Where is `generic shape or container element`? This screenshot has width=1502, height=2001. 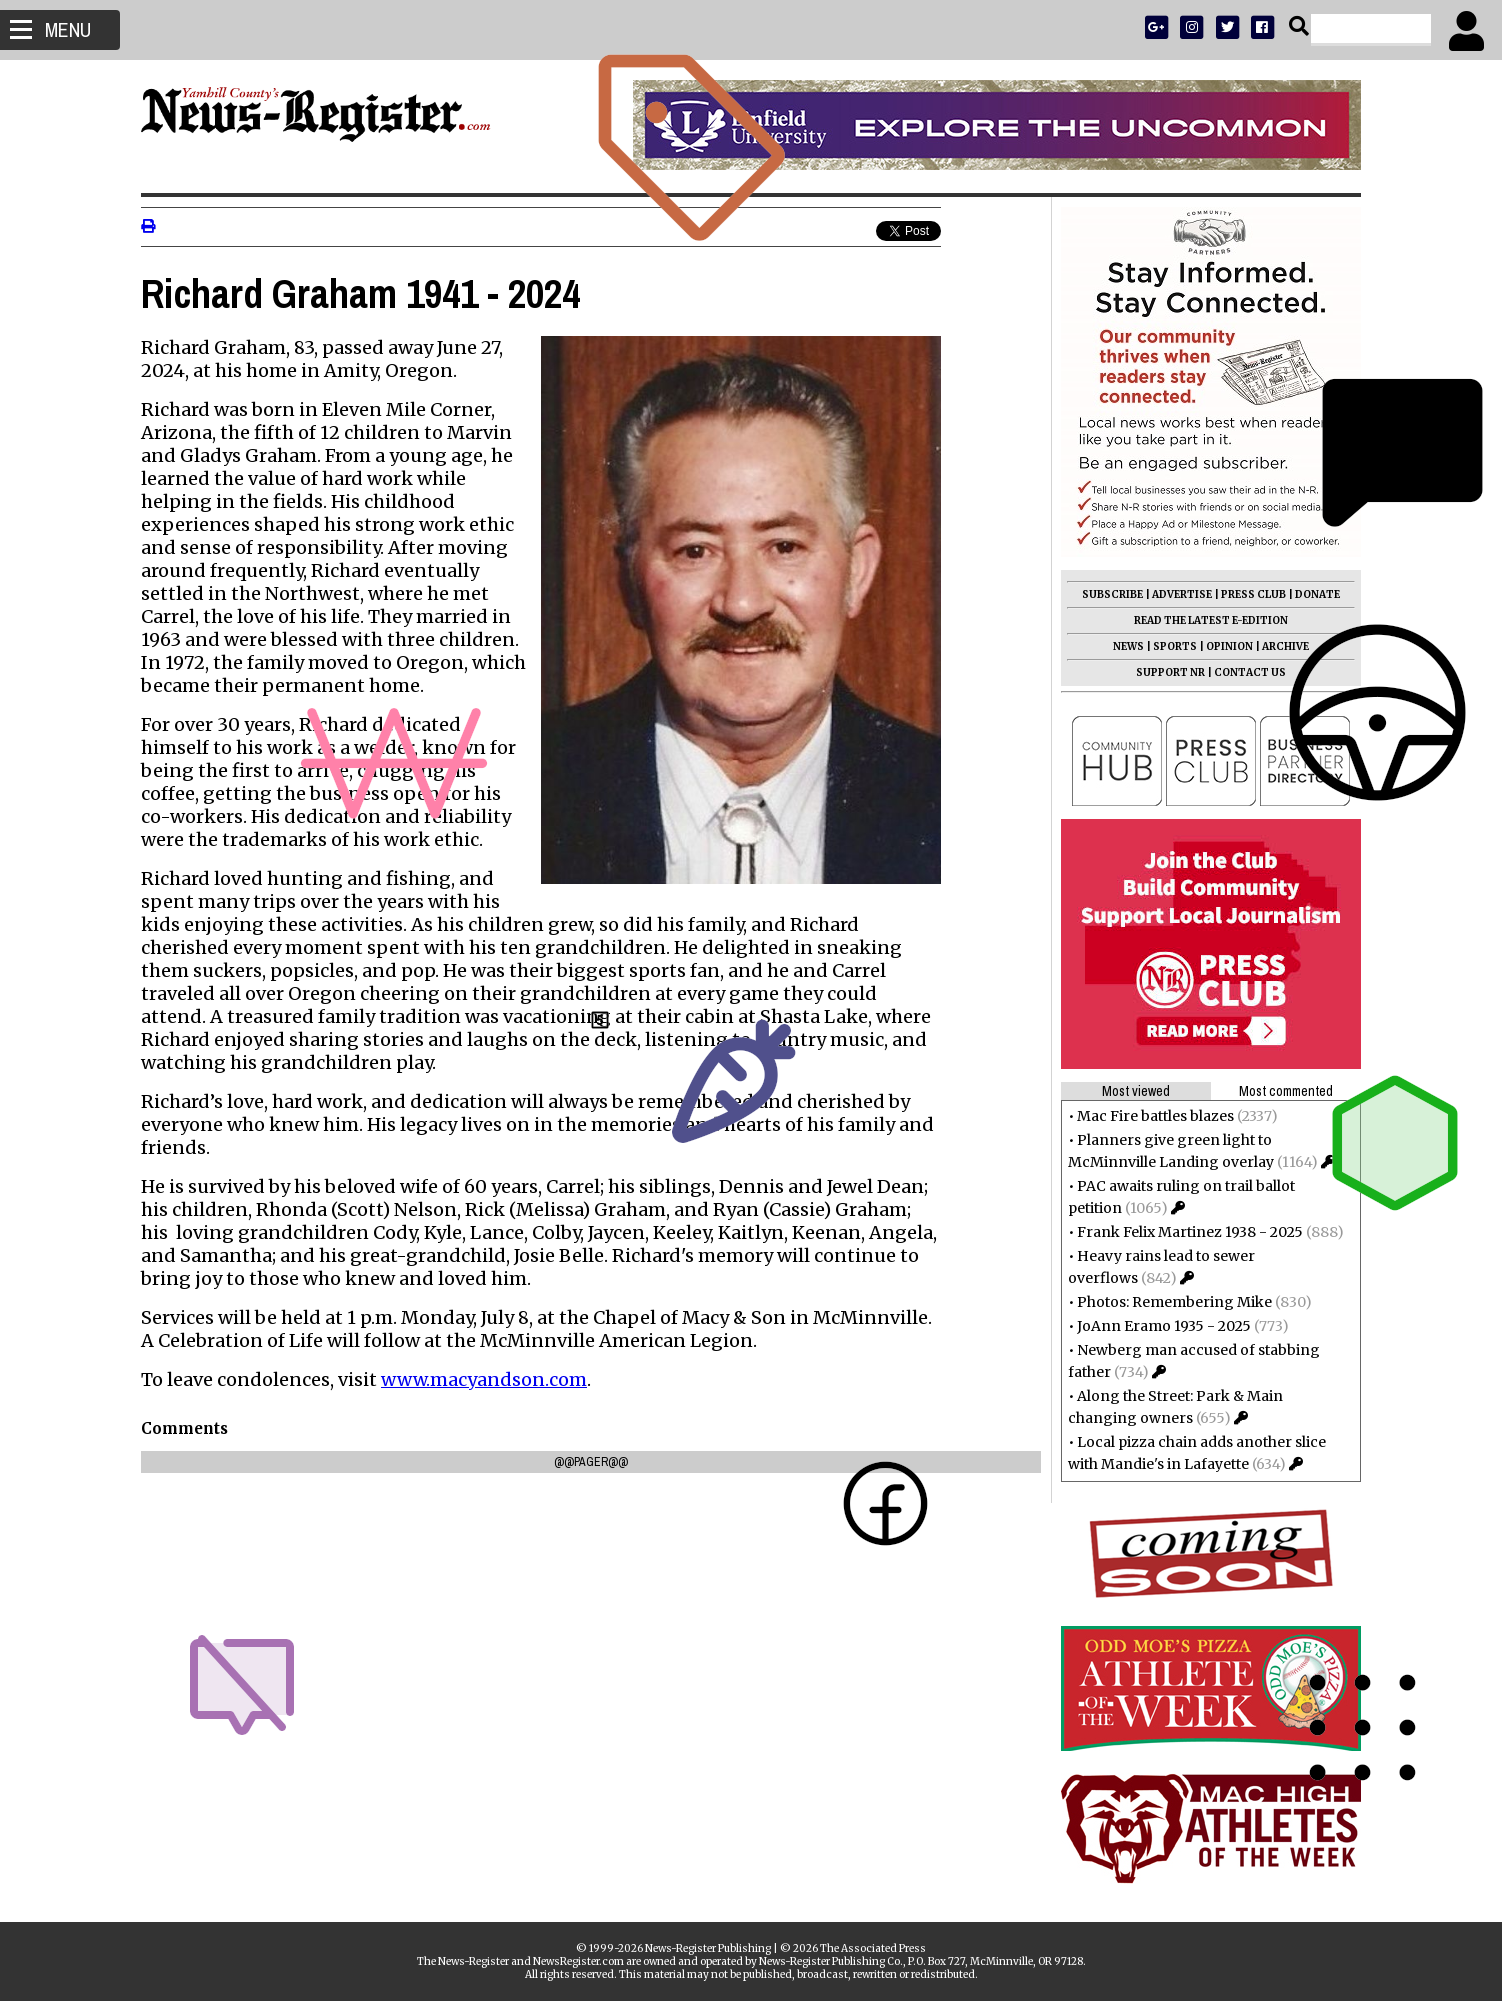 generic shape or container element is located at coordinates (1395, 1143).